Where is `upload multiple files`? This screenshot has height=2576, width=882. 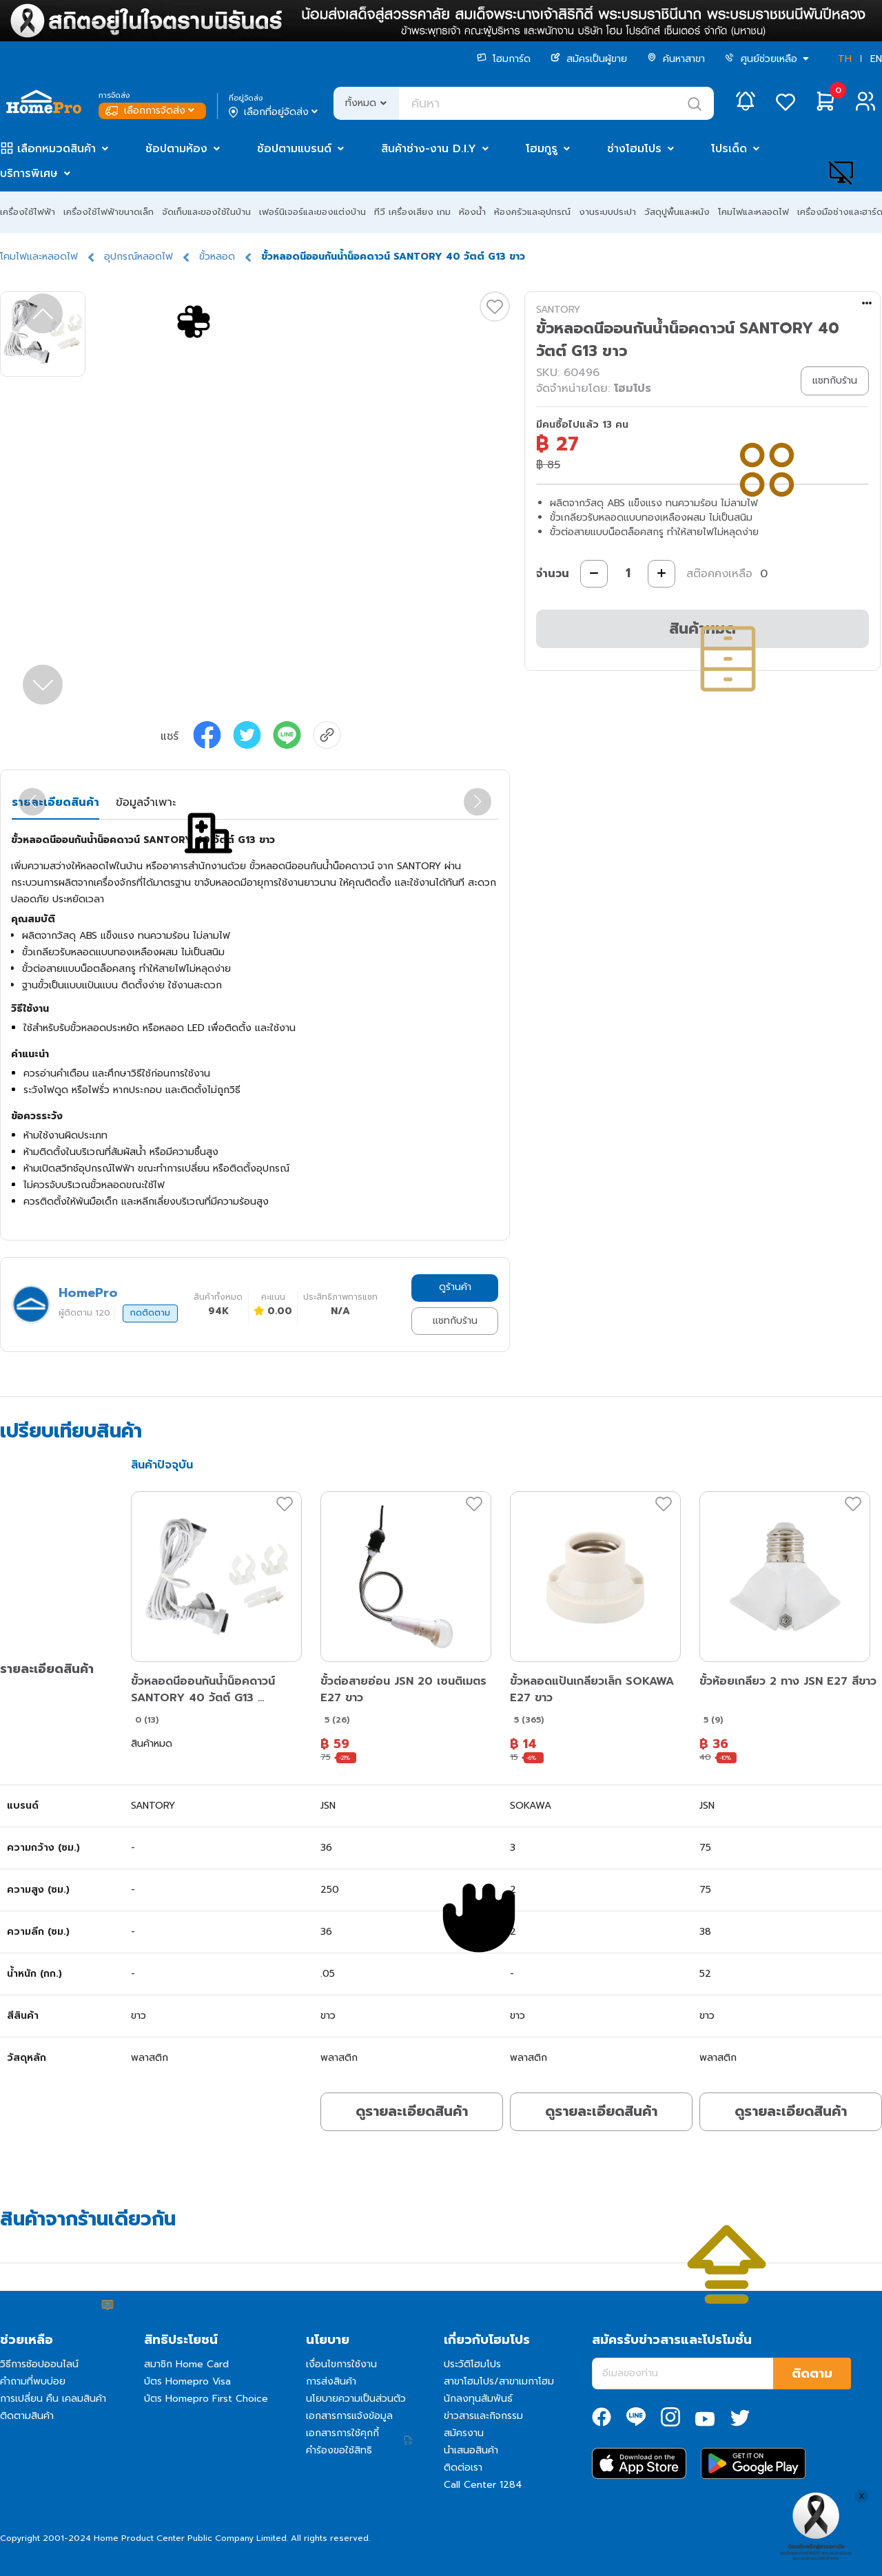
upload multiple files is located at coordinates (726, 2267).